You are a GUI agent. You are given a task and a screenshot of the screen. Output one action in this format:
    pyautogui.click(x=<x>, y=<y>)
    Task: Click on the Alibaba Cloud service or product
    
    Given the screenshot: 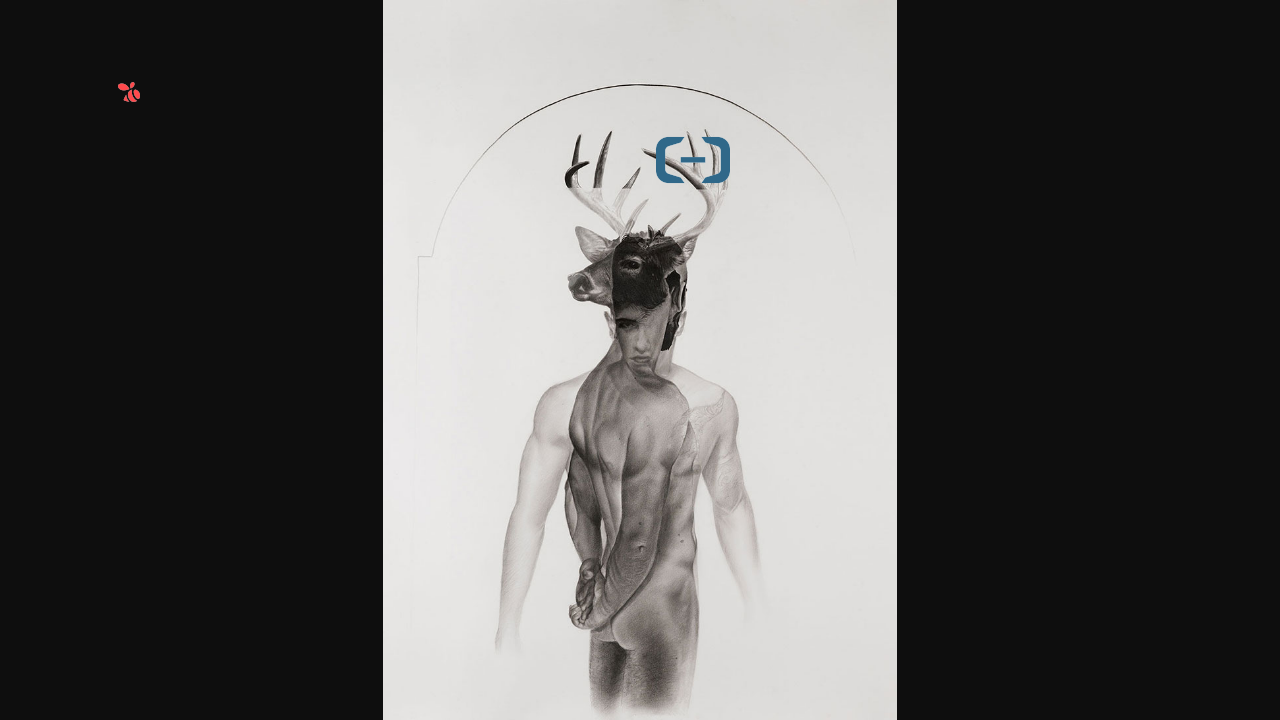 What is the action you would take?
    pyautogui.click(x=693, y=160)
    